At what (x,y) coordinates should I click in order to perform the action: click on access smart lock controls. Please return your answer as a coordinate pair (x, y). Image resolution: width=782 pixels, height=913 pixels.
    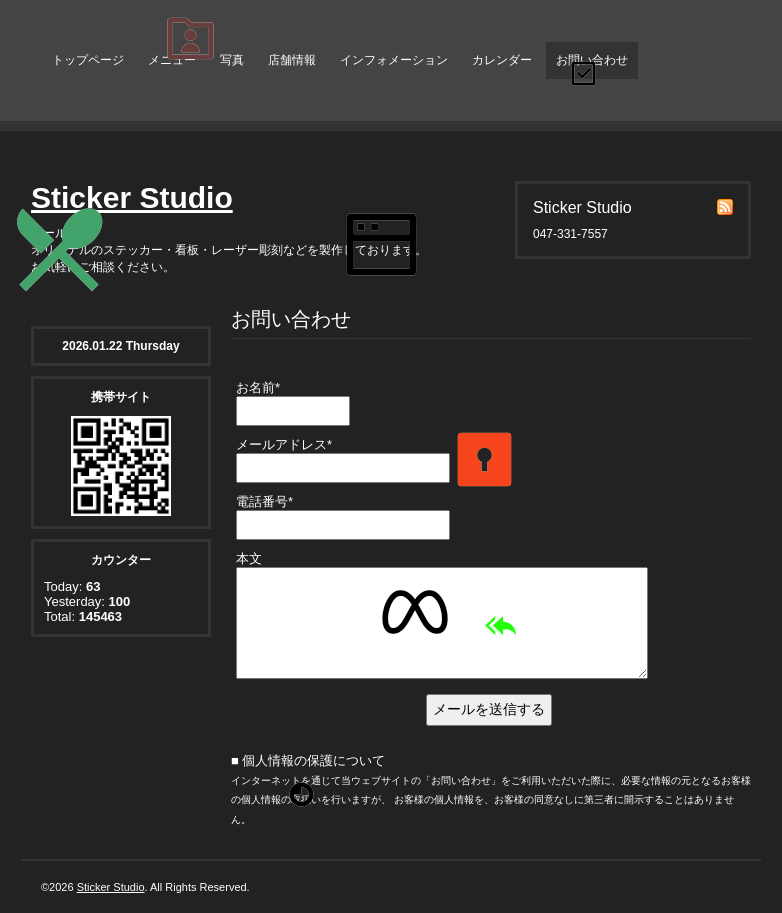
    Looking at the image, I should click on (484, 459).